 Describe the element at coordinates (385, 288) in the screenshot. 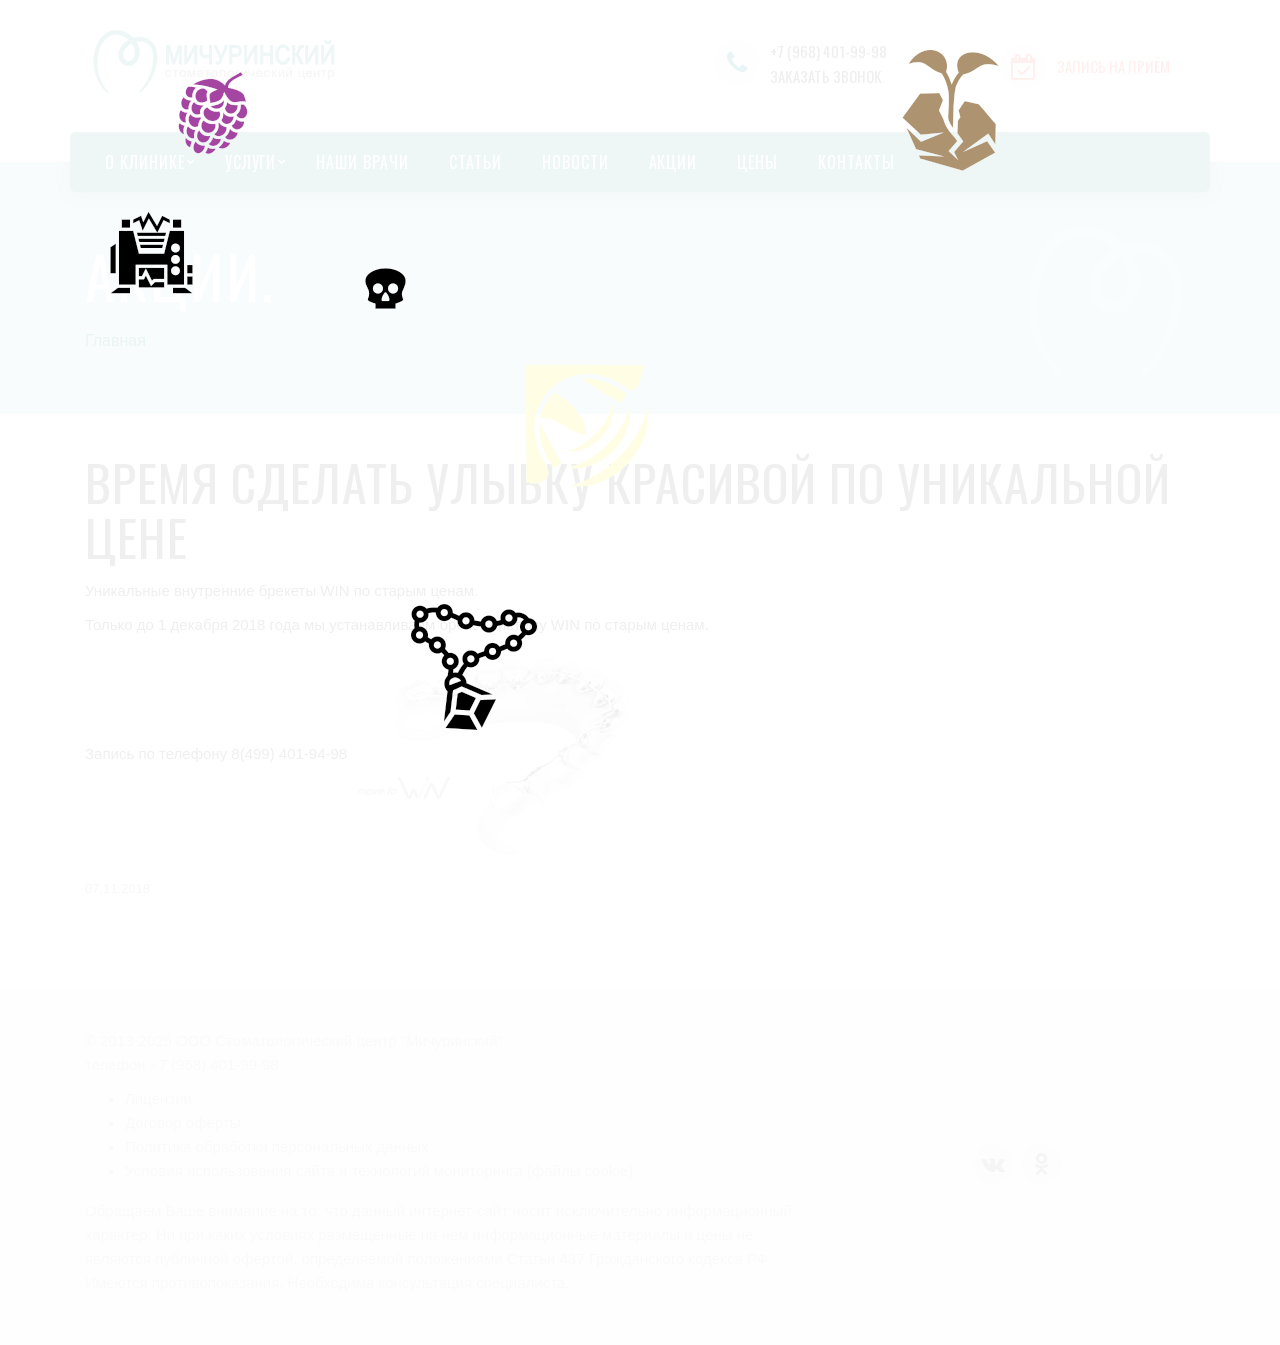

I see `indicates player death or game over state` at that location.